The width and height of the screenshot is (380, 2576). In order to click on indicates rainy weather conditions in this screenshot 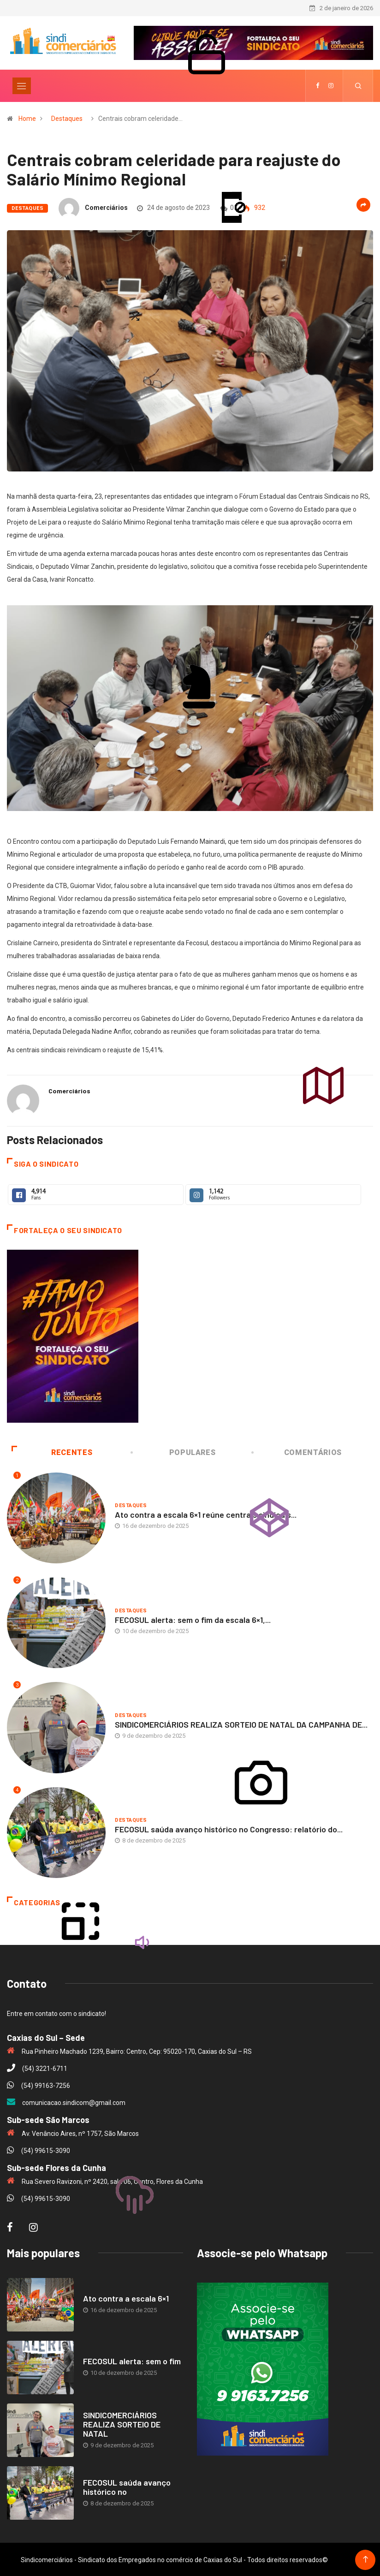, I will do `click(135, 2195)`.